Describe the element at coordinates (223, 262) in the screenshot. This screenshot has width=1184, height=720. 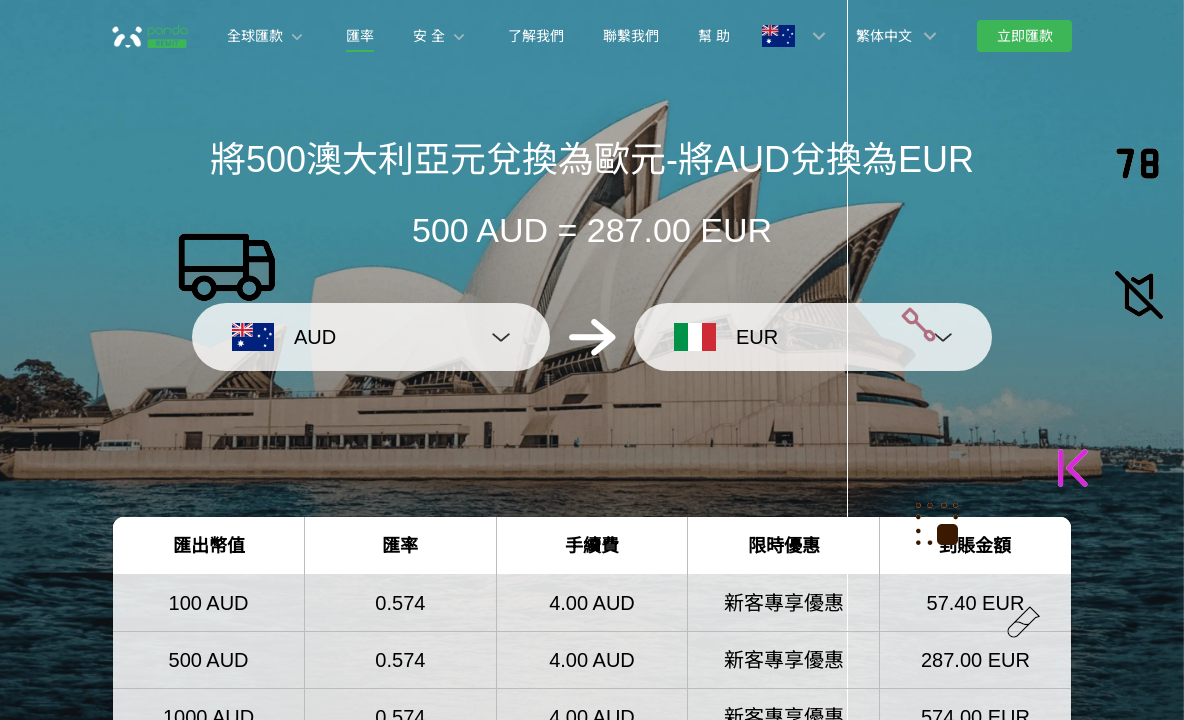
I see `track your delivery status` at that location.